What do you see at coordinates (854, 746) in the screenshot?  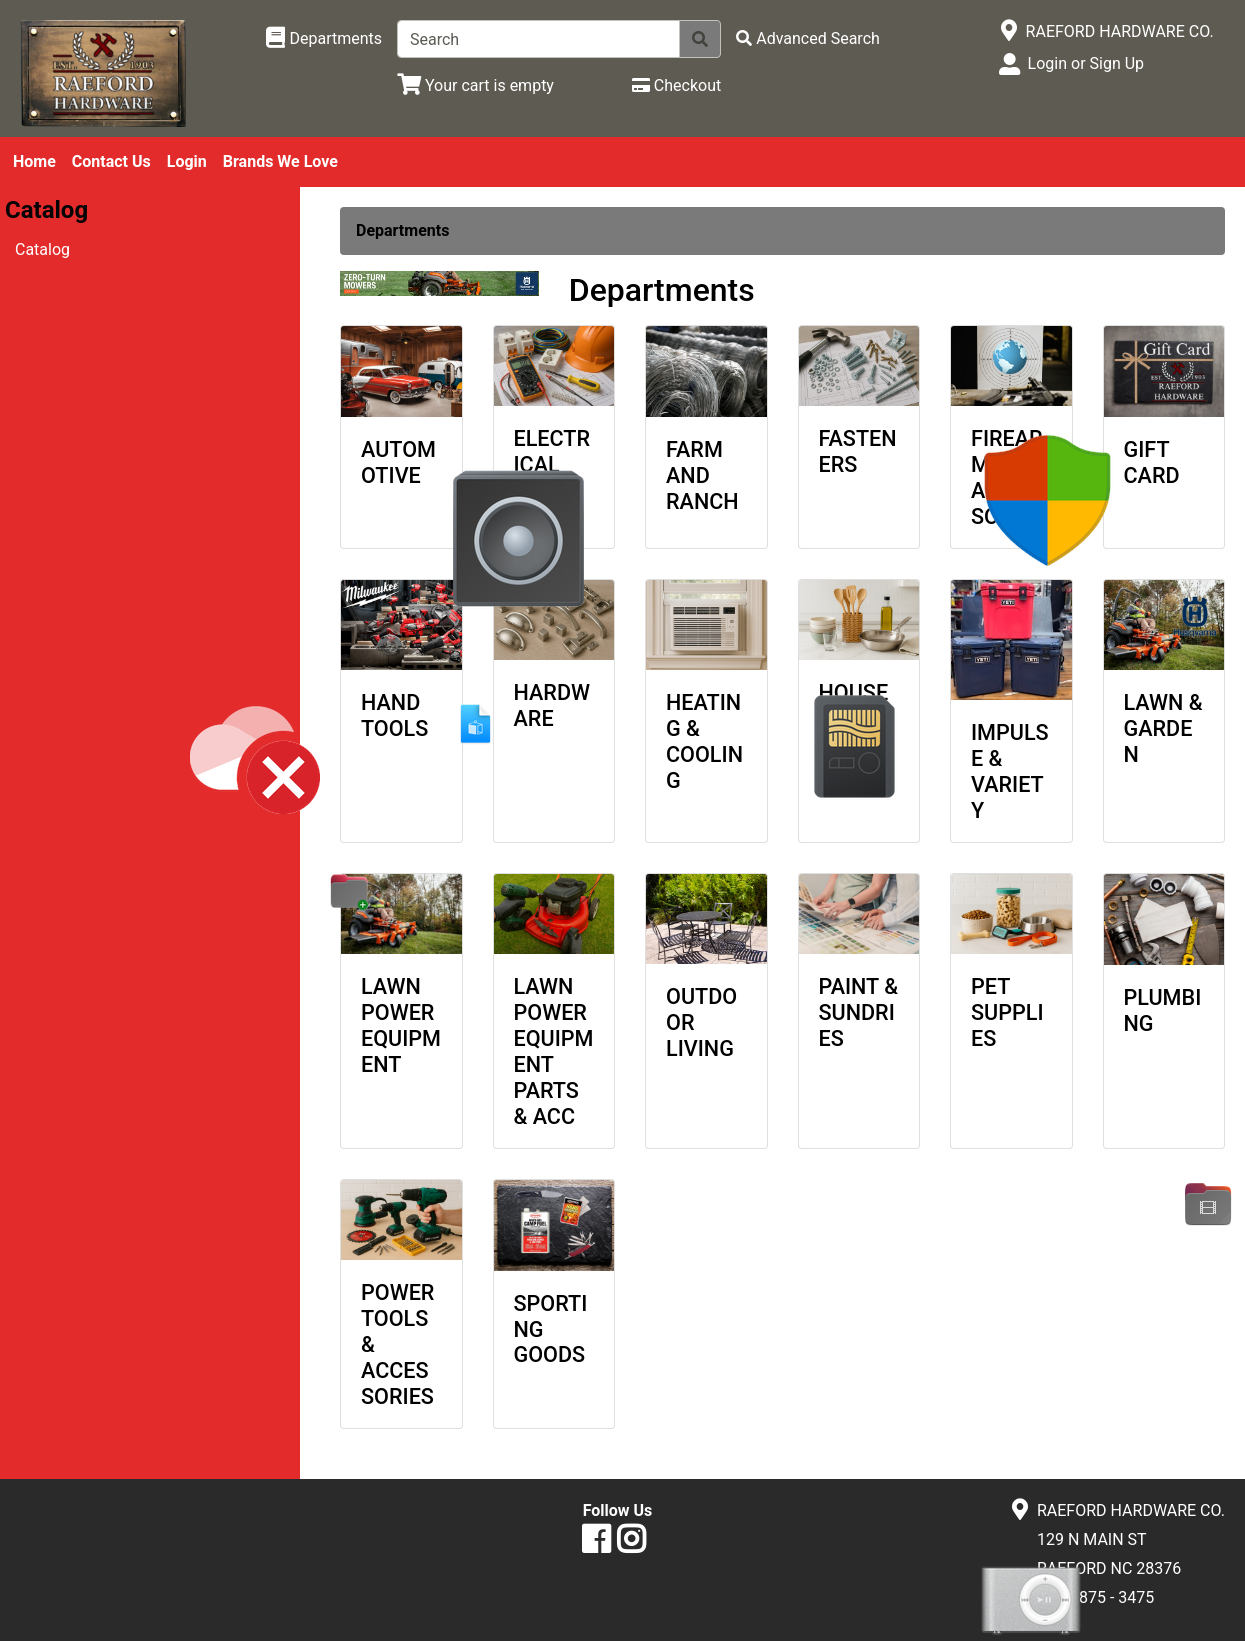 I see `access flash memory or SD card storage` at bounding box center [854, 746].